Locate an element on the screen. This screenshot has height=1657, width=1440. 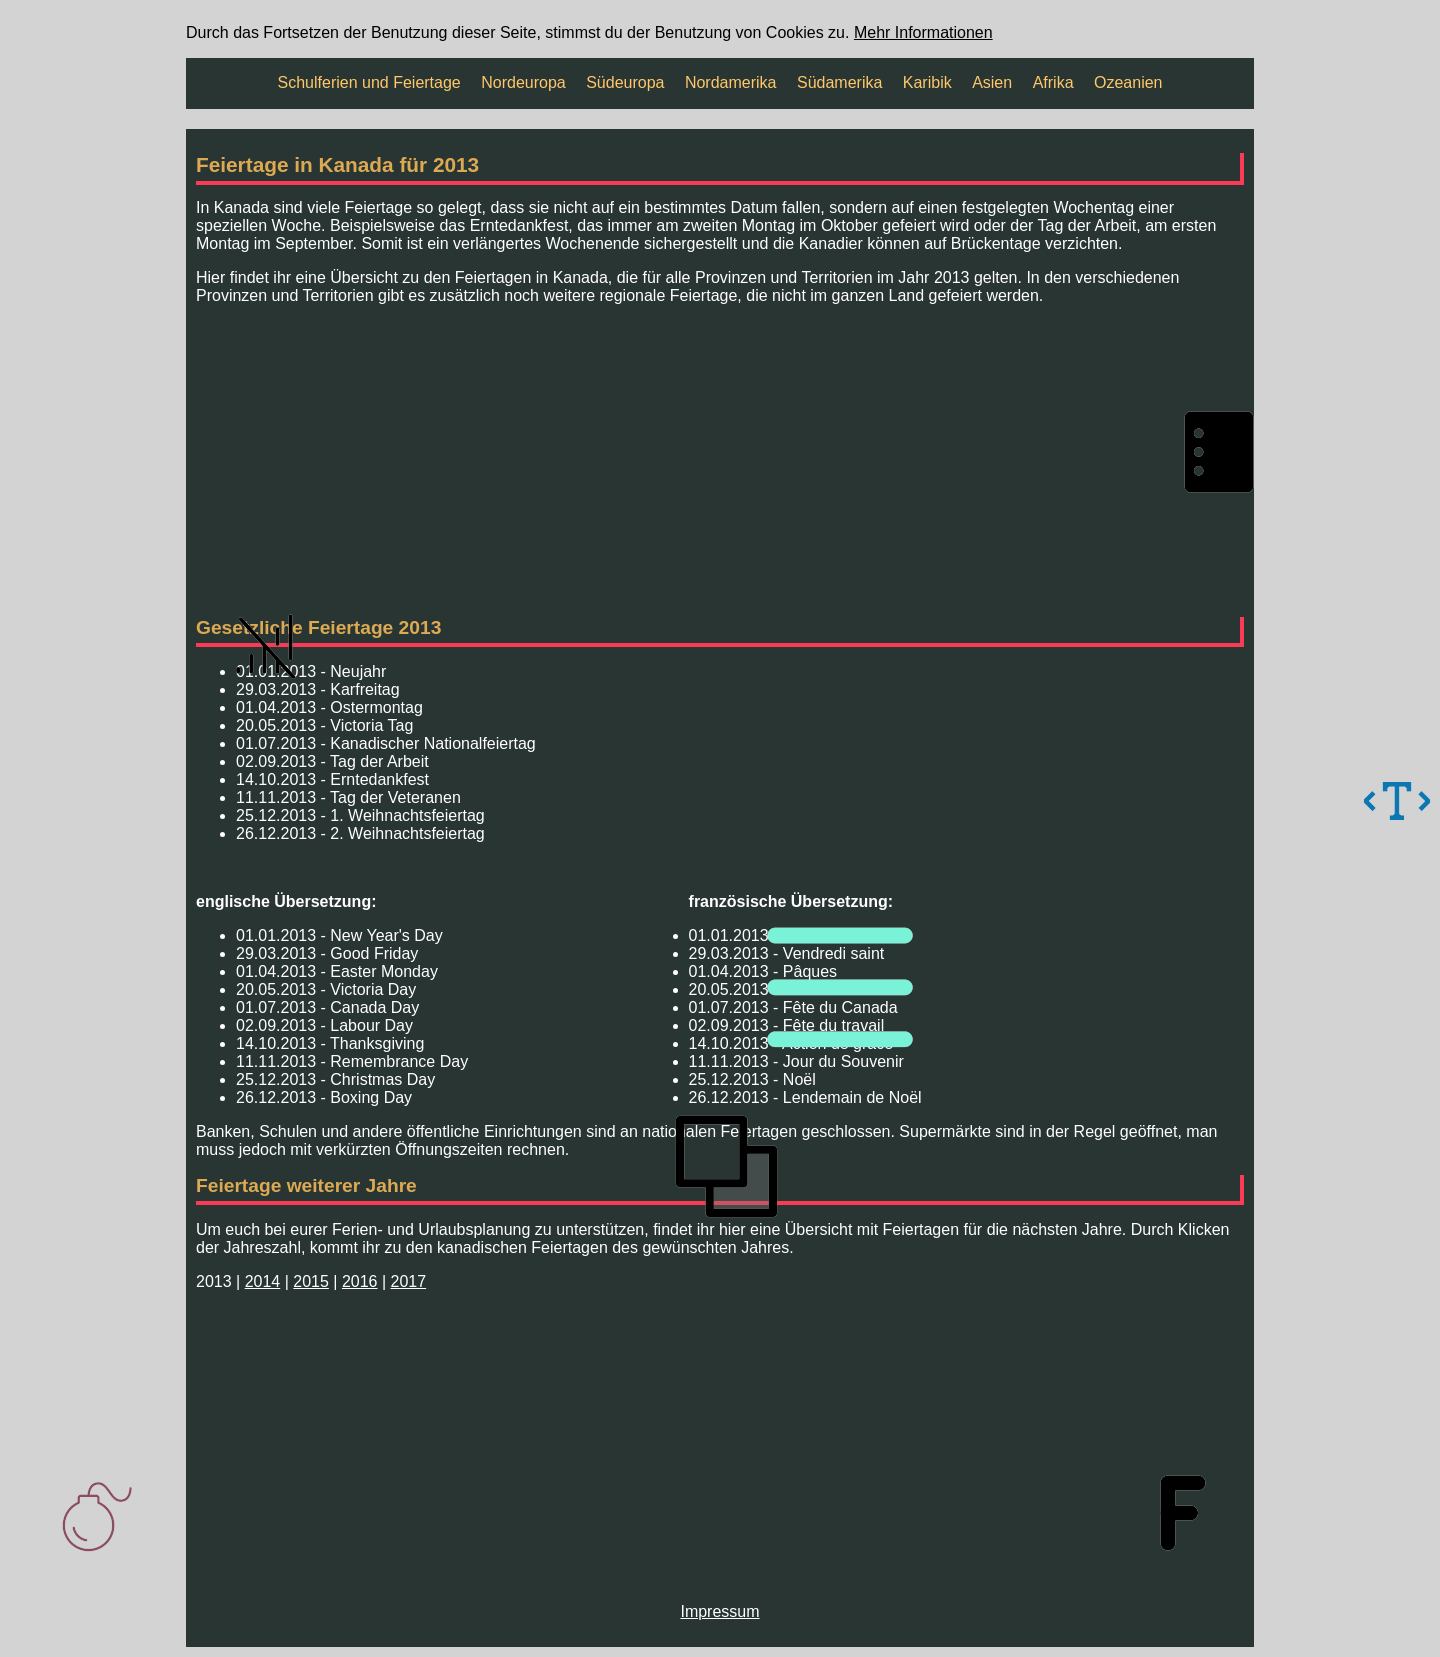
represents a function or method parameter is located at coordinates (1397, 801).